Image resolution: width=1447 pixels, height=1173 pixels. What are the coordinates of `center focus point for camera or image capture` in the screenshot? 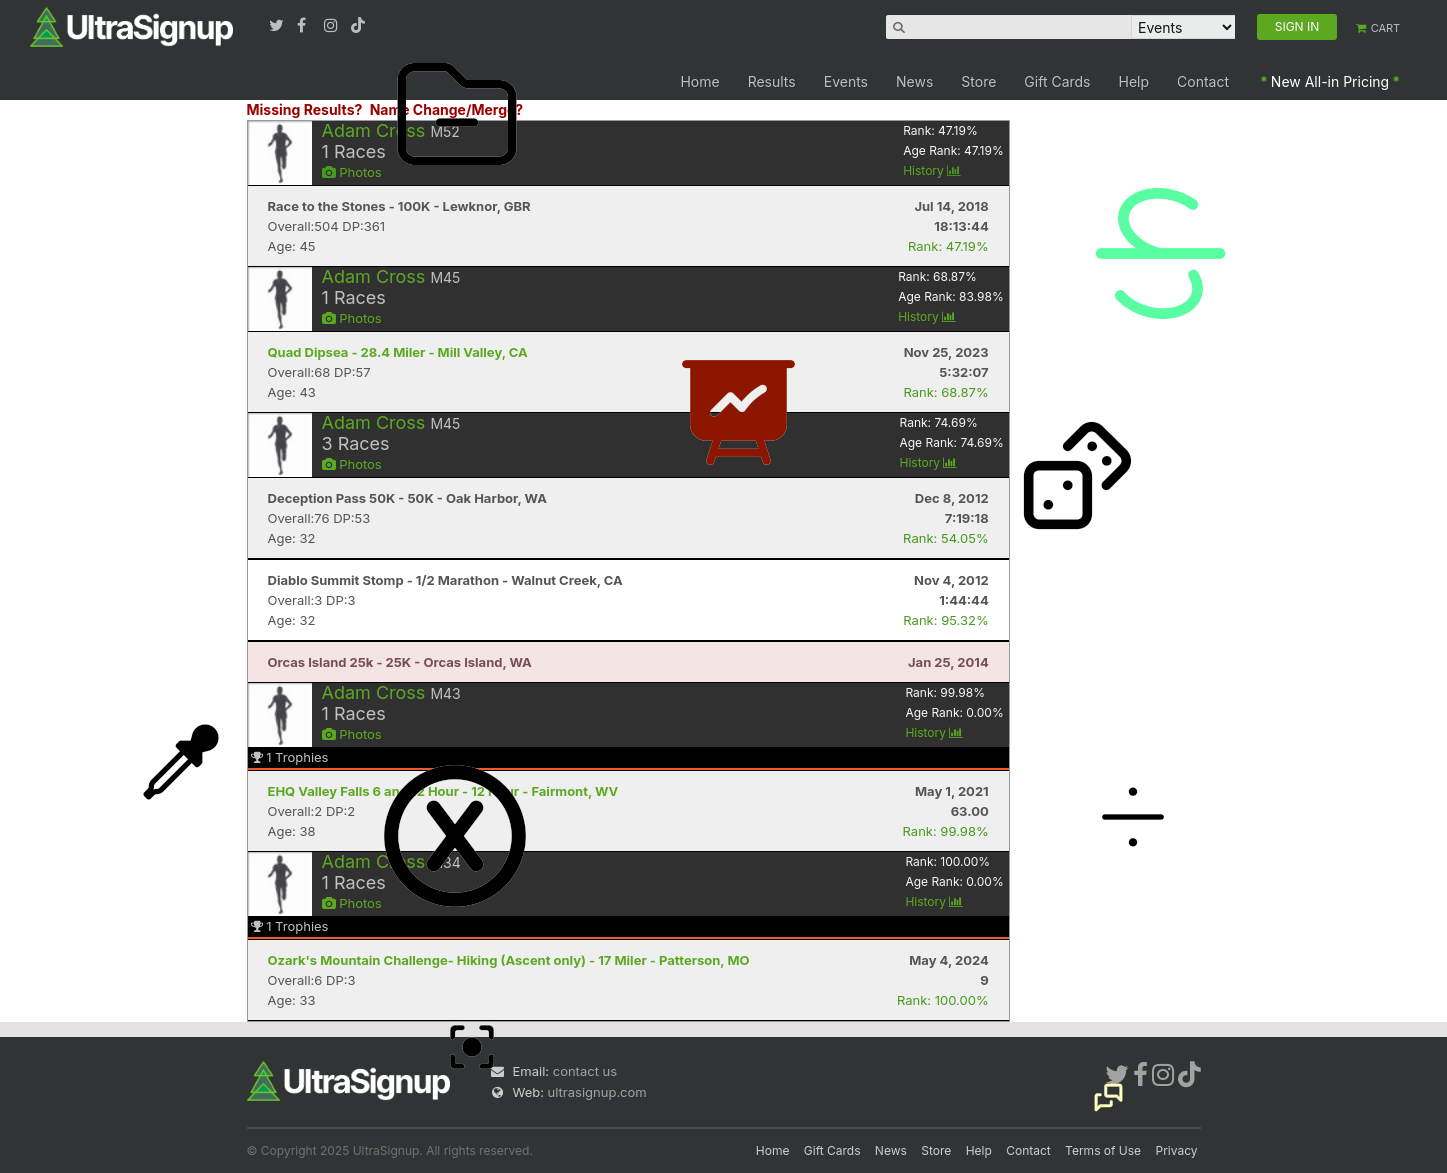 It's located at (472, 1047).